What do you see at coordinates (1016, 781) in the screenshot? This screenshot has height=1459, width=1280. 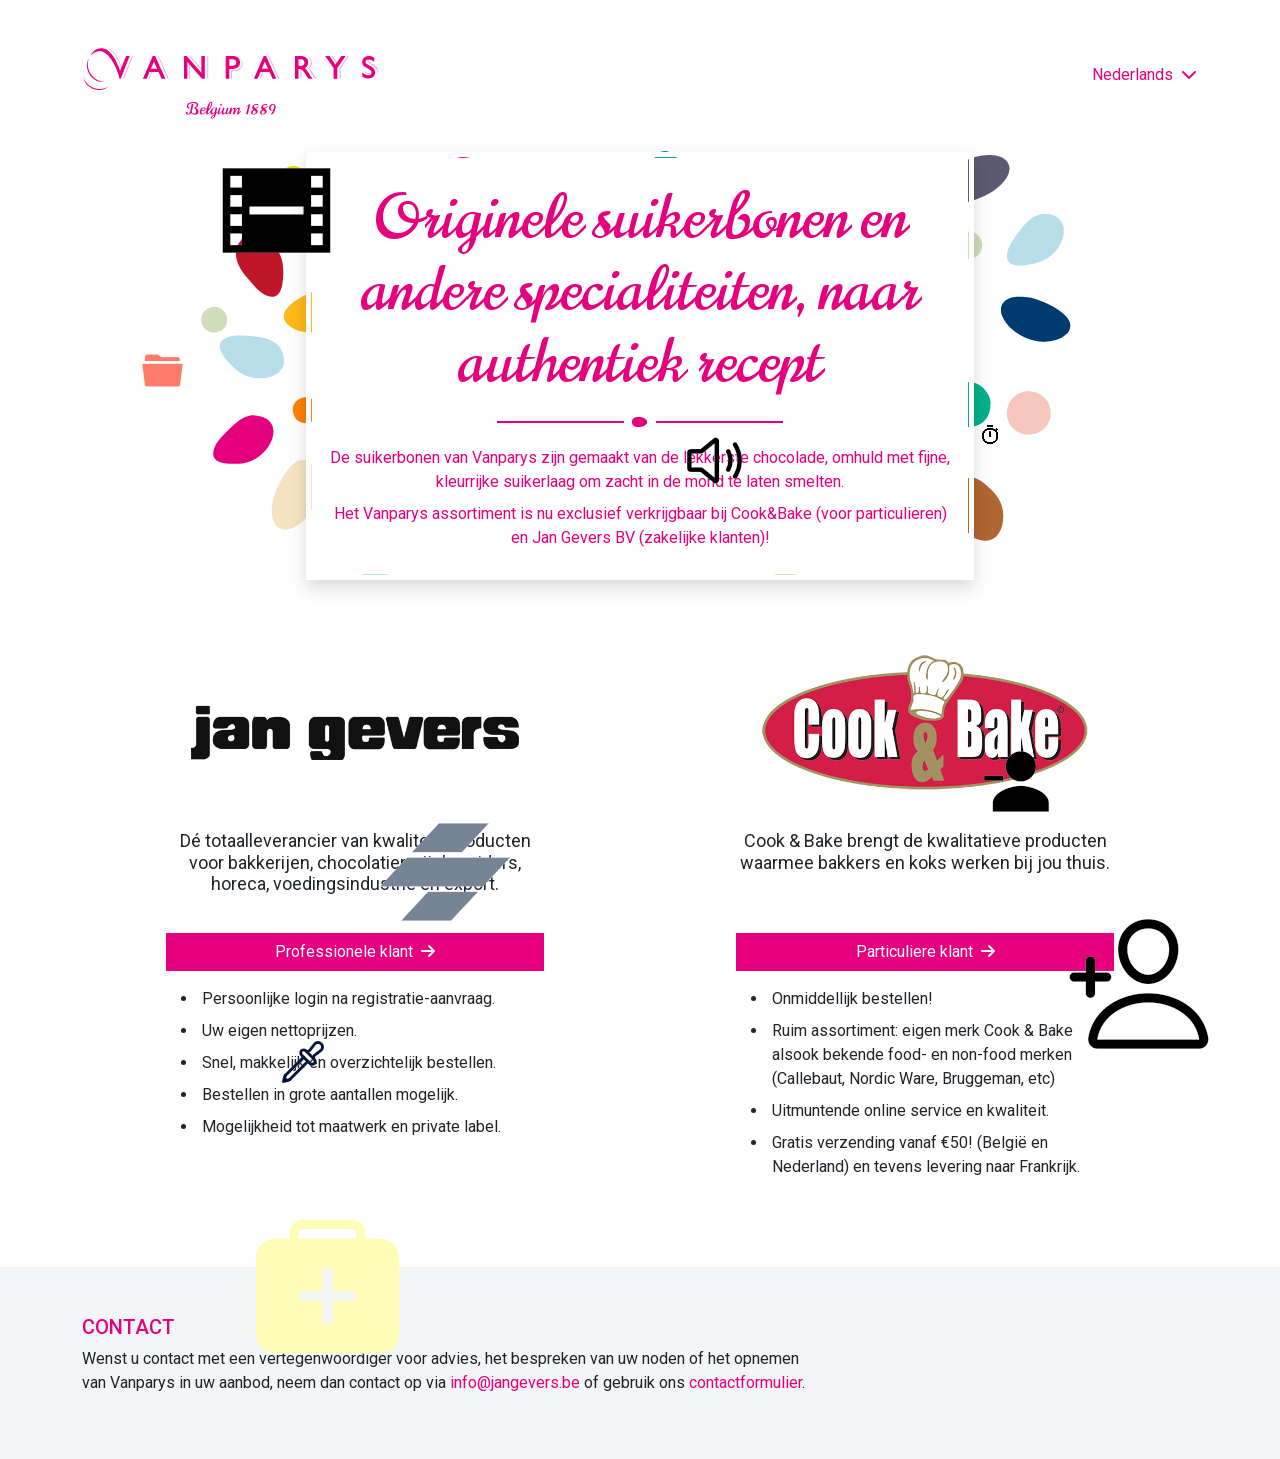 I see `remove a contact or friend` at bounding box center [1016, 781].